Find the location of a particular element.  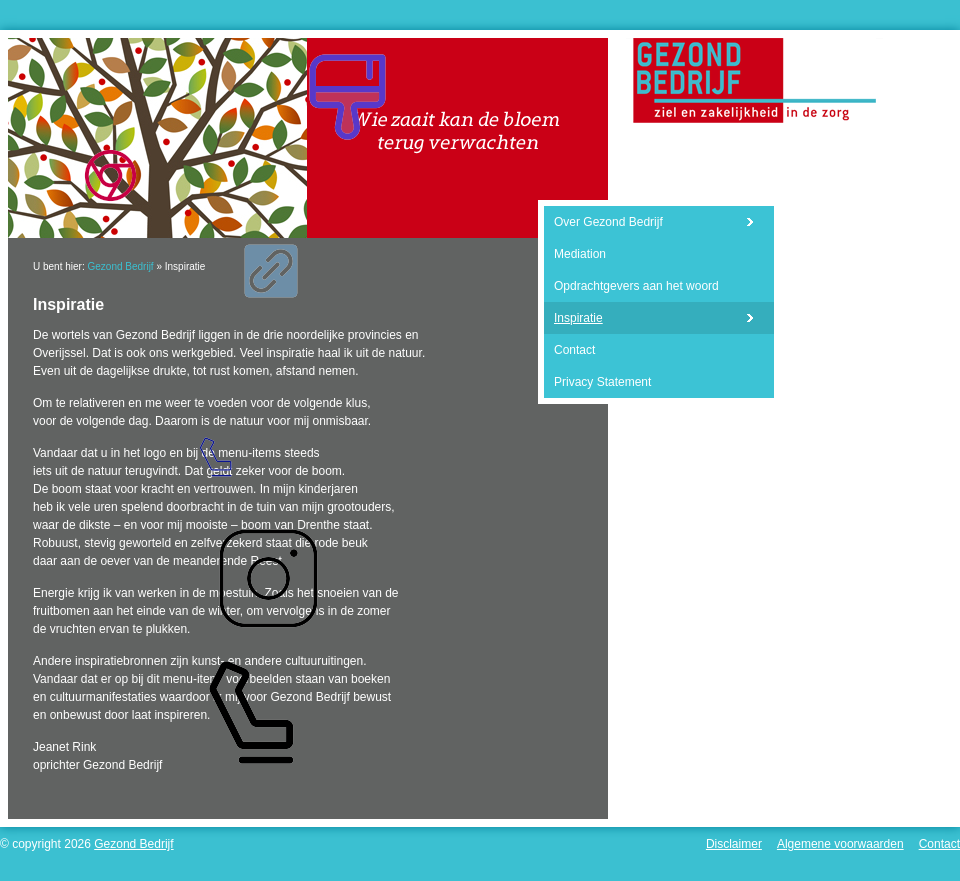

open Instagram app is located at coordinates (268, 578).